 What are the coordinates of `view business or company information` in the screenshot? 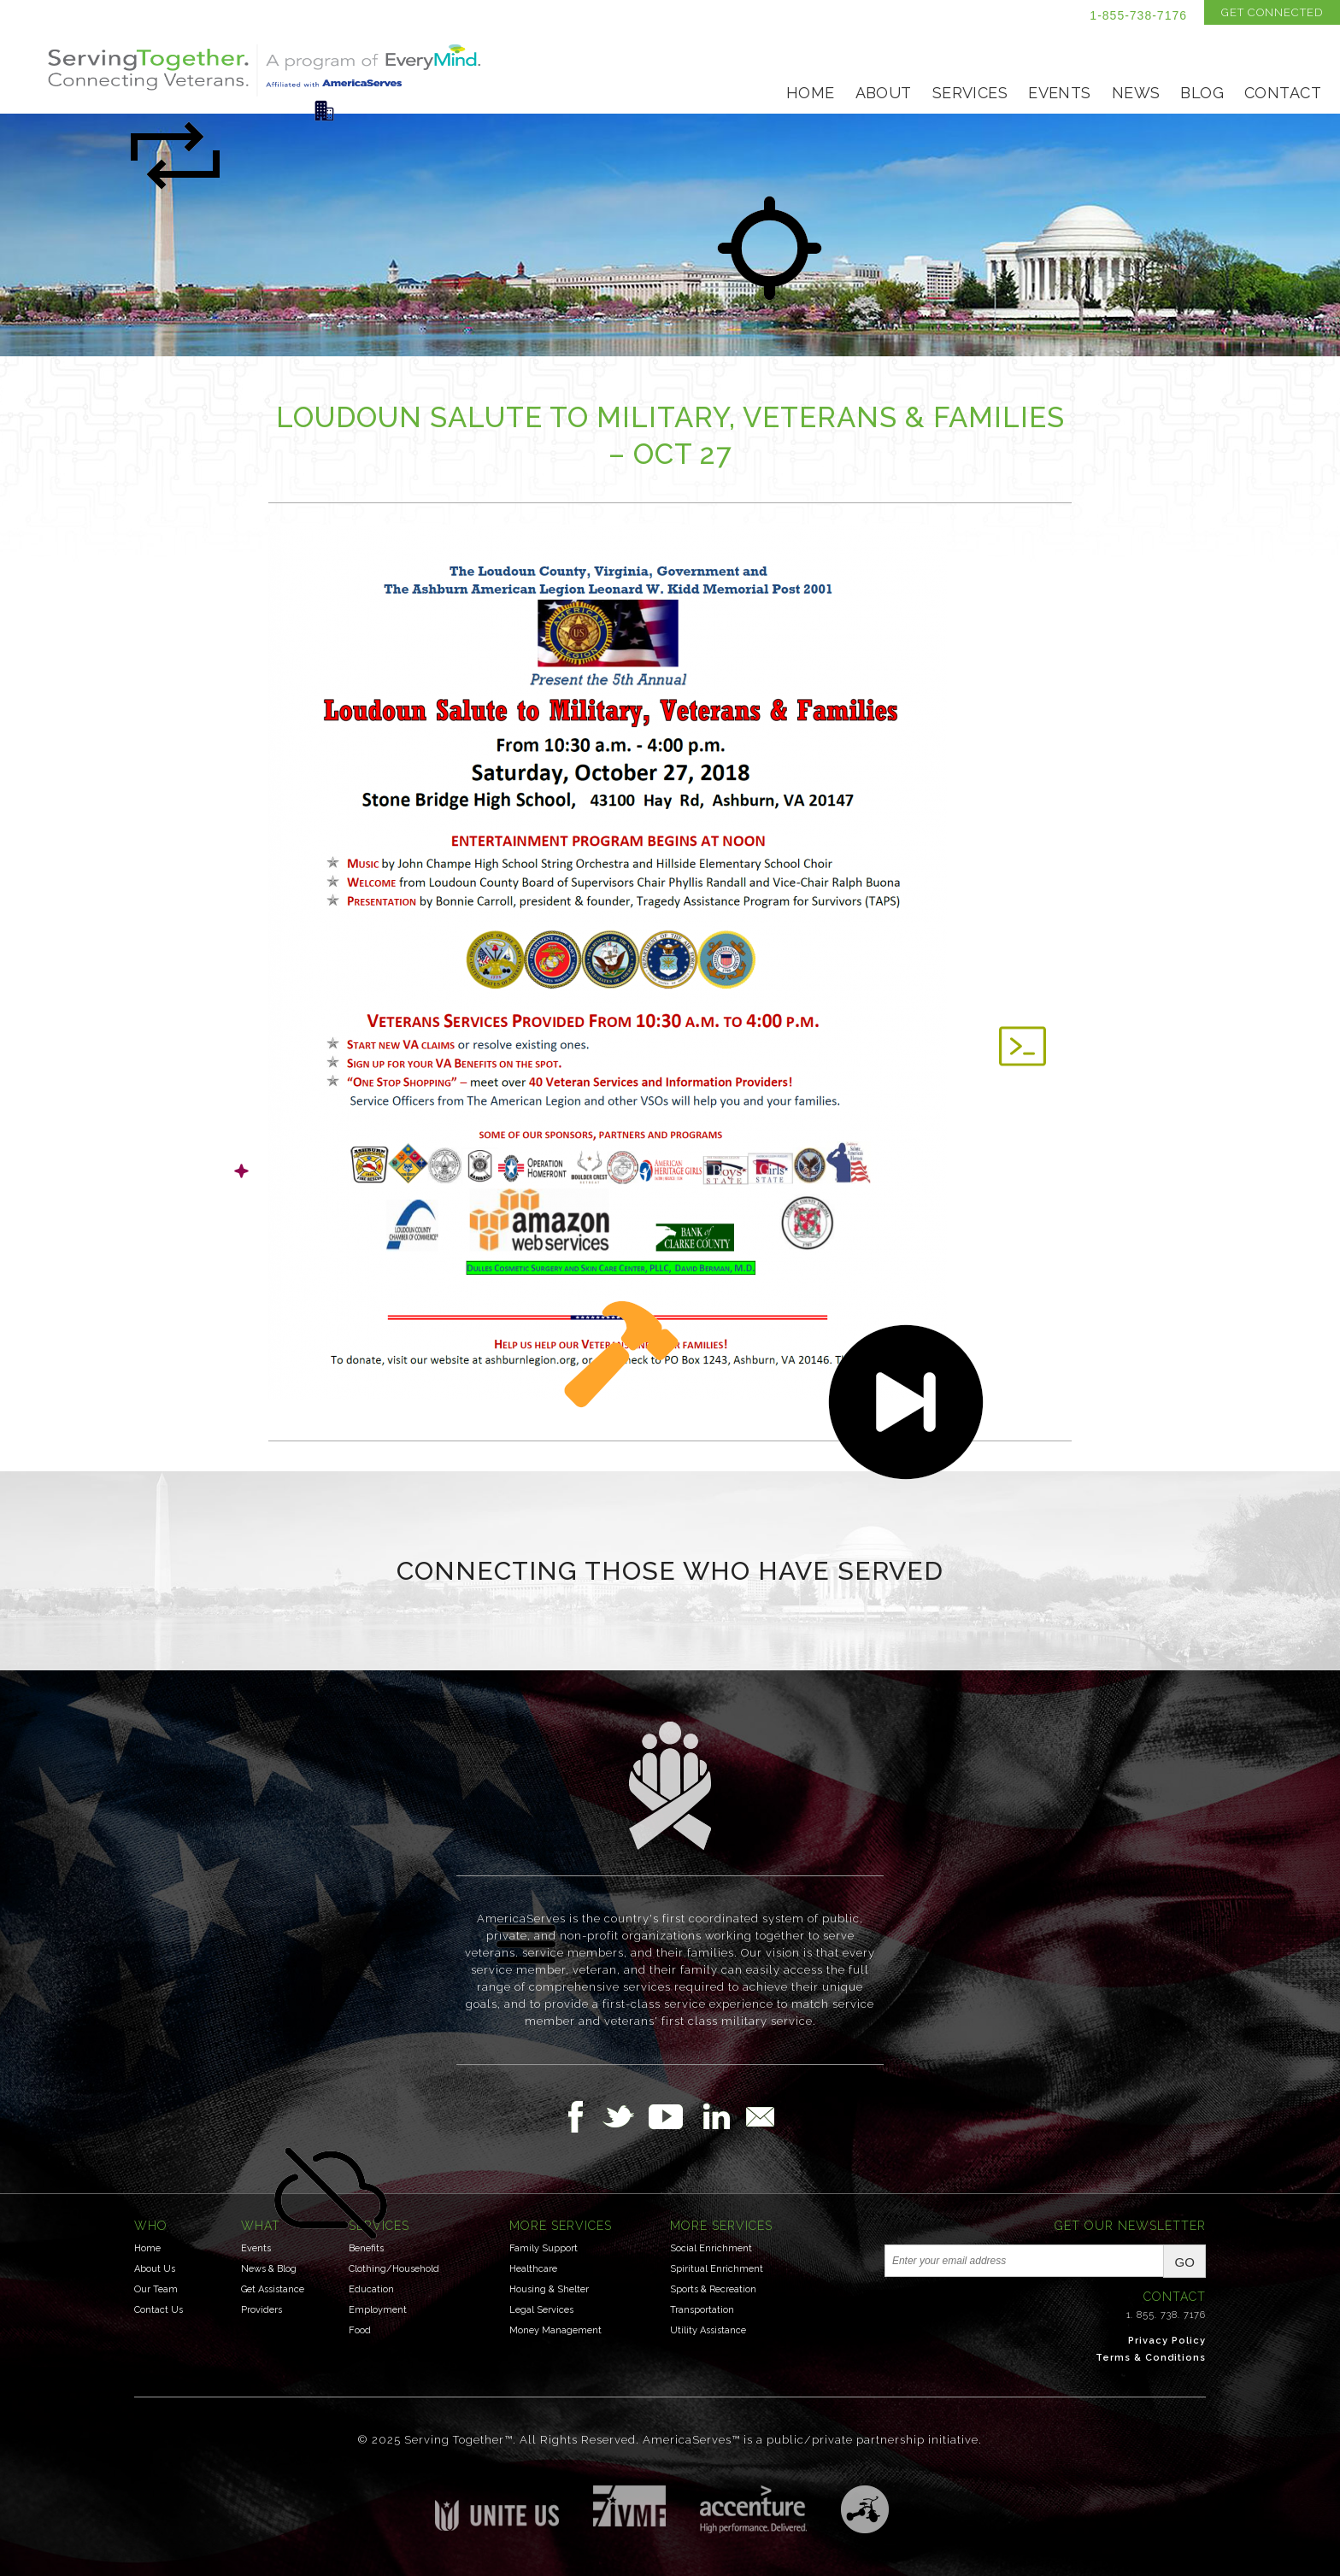 It's located at (324, 110).